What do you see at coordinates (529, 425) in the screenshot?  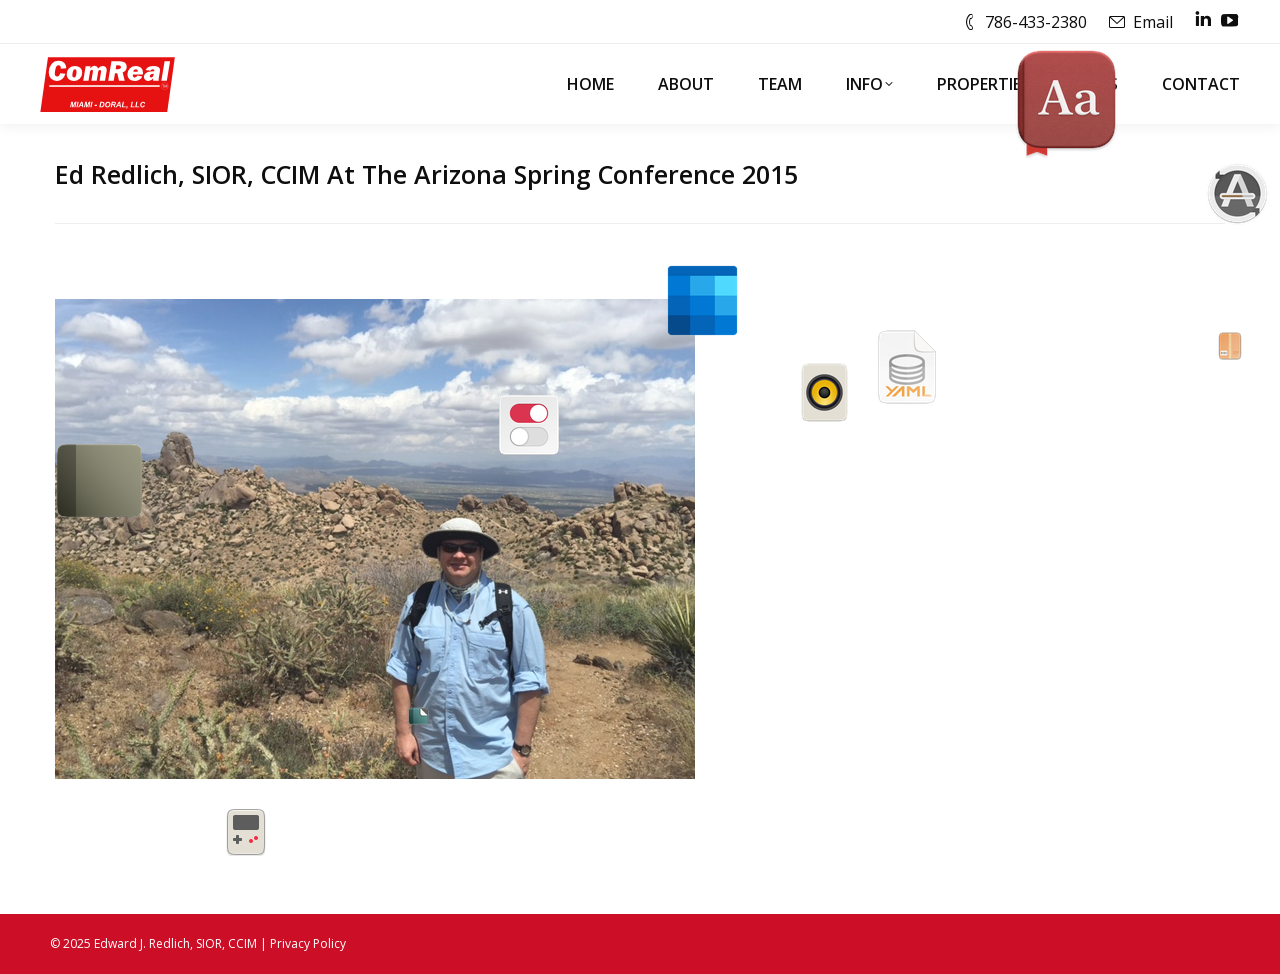 I see `open desktop preferences or settings` at bounding box center [529, 425].